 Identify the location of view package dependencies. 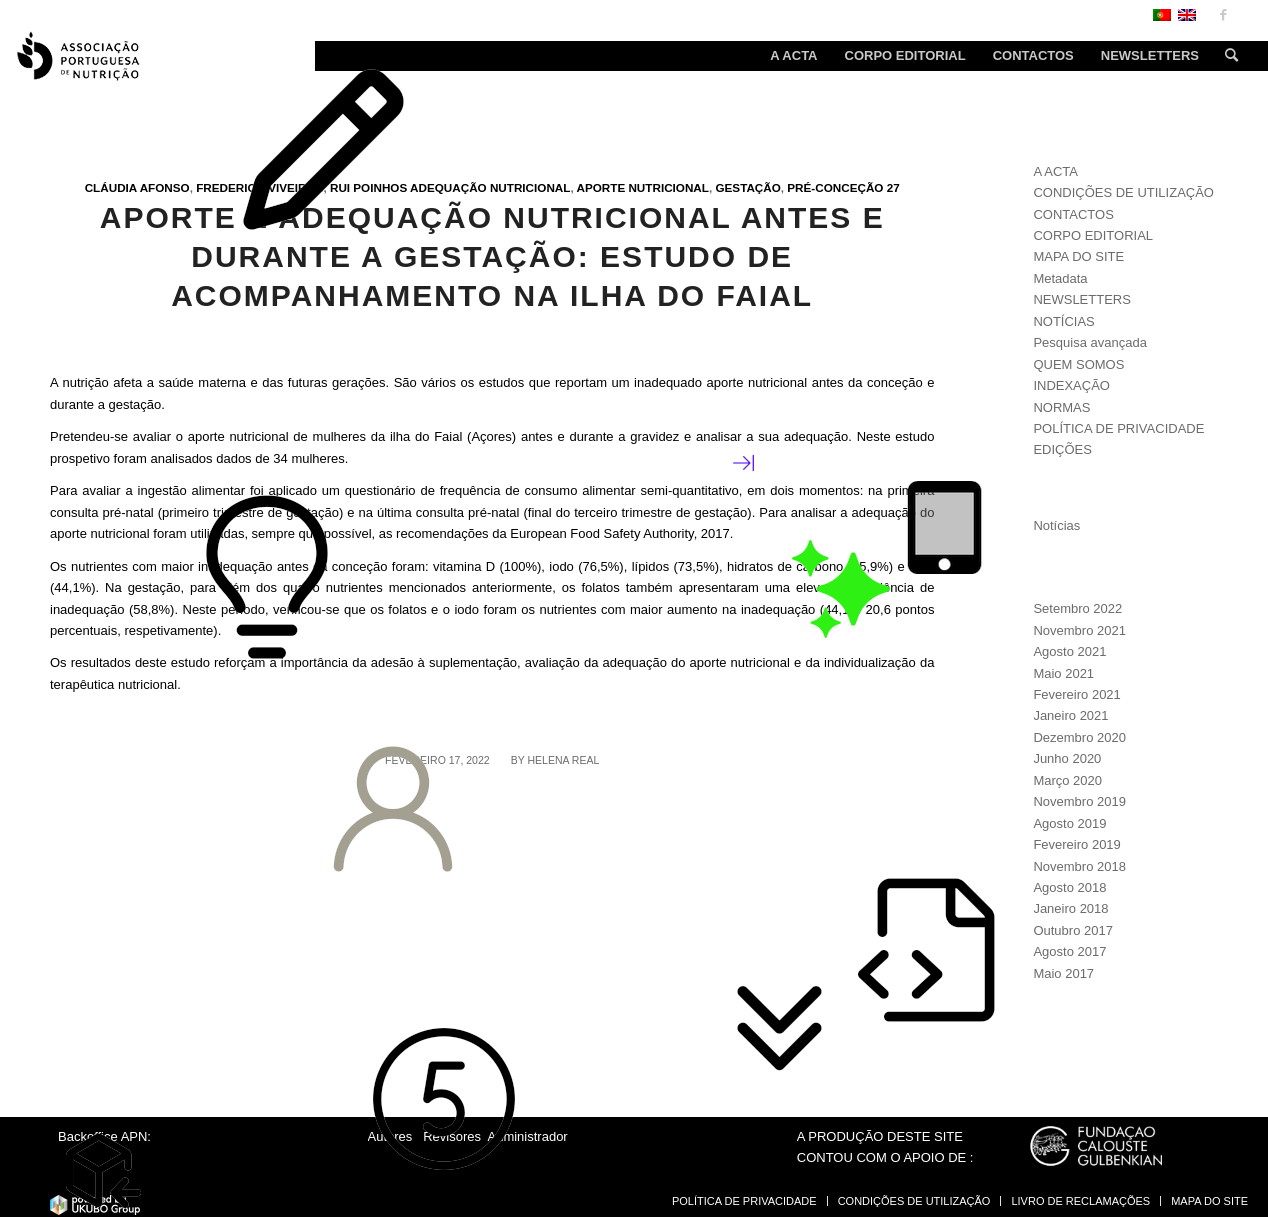
(103, 1170).